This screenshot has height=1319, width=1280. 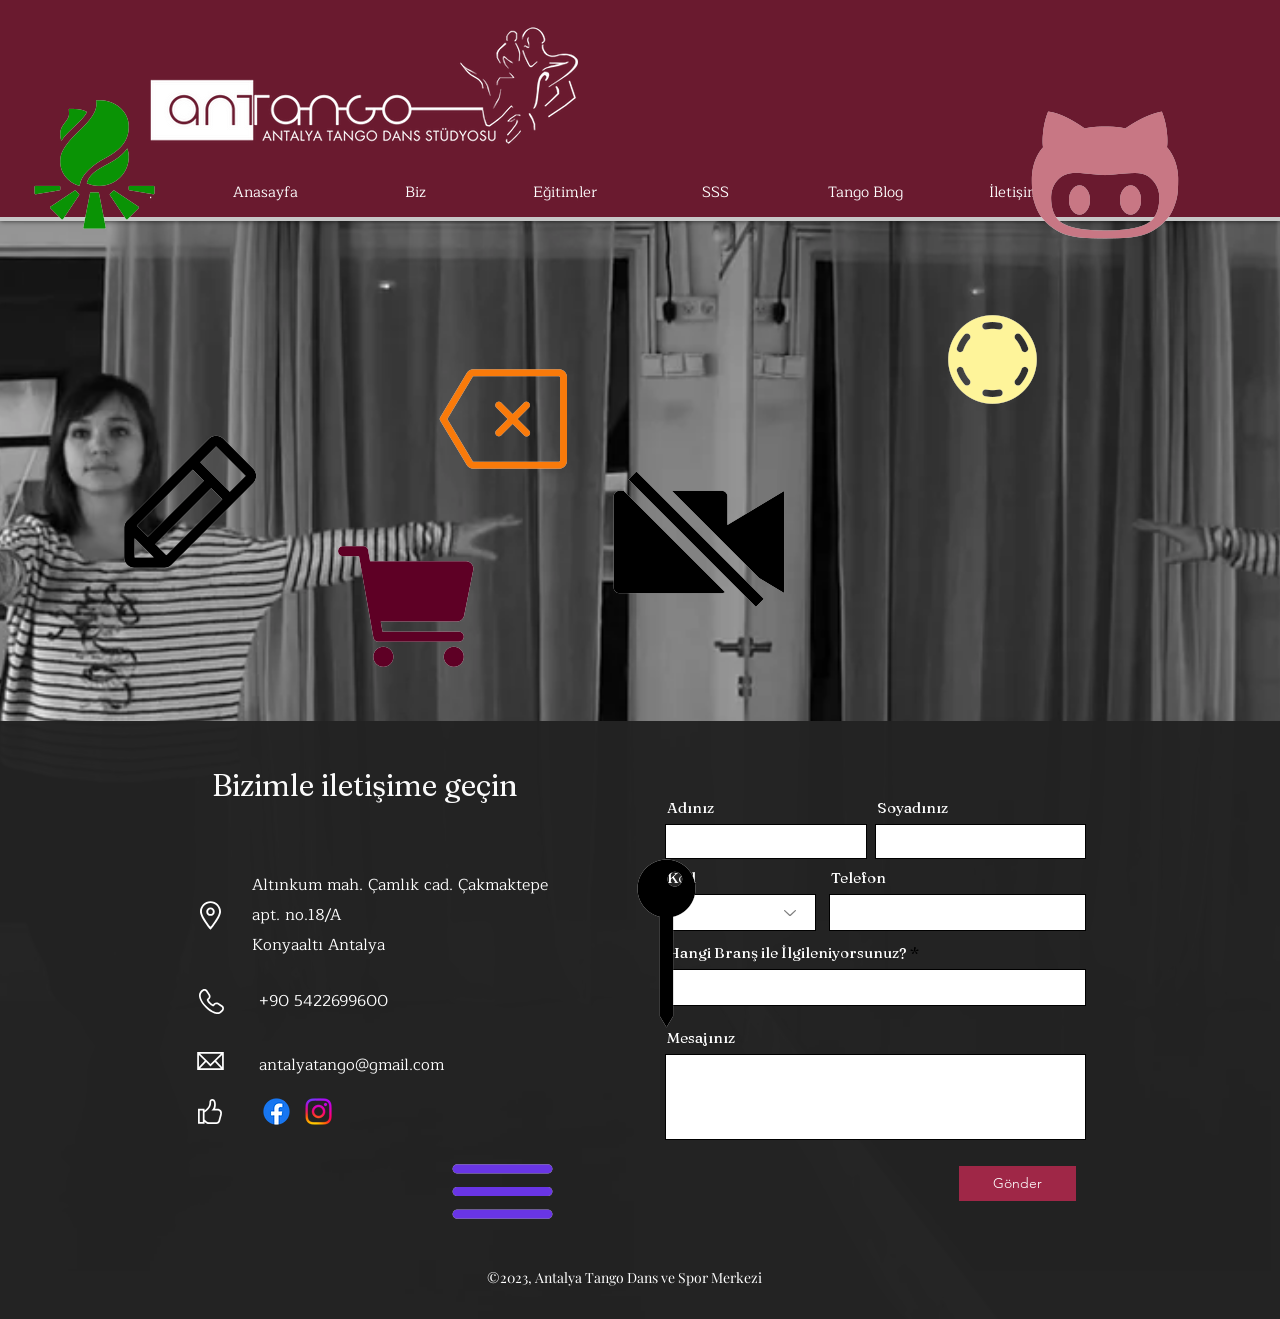 What do you see at coordinates (1105, 175) in the screenshot?
I see `view GitHub profile or repository` at bounding box center [1105, 175].